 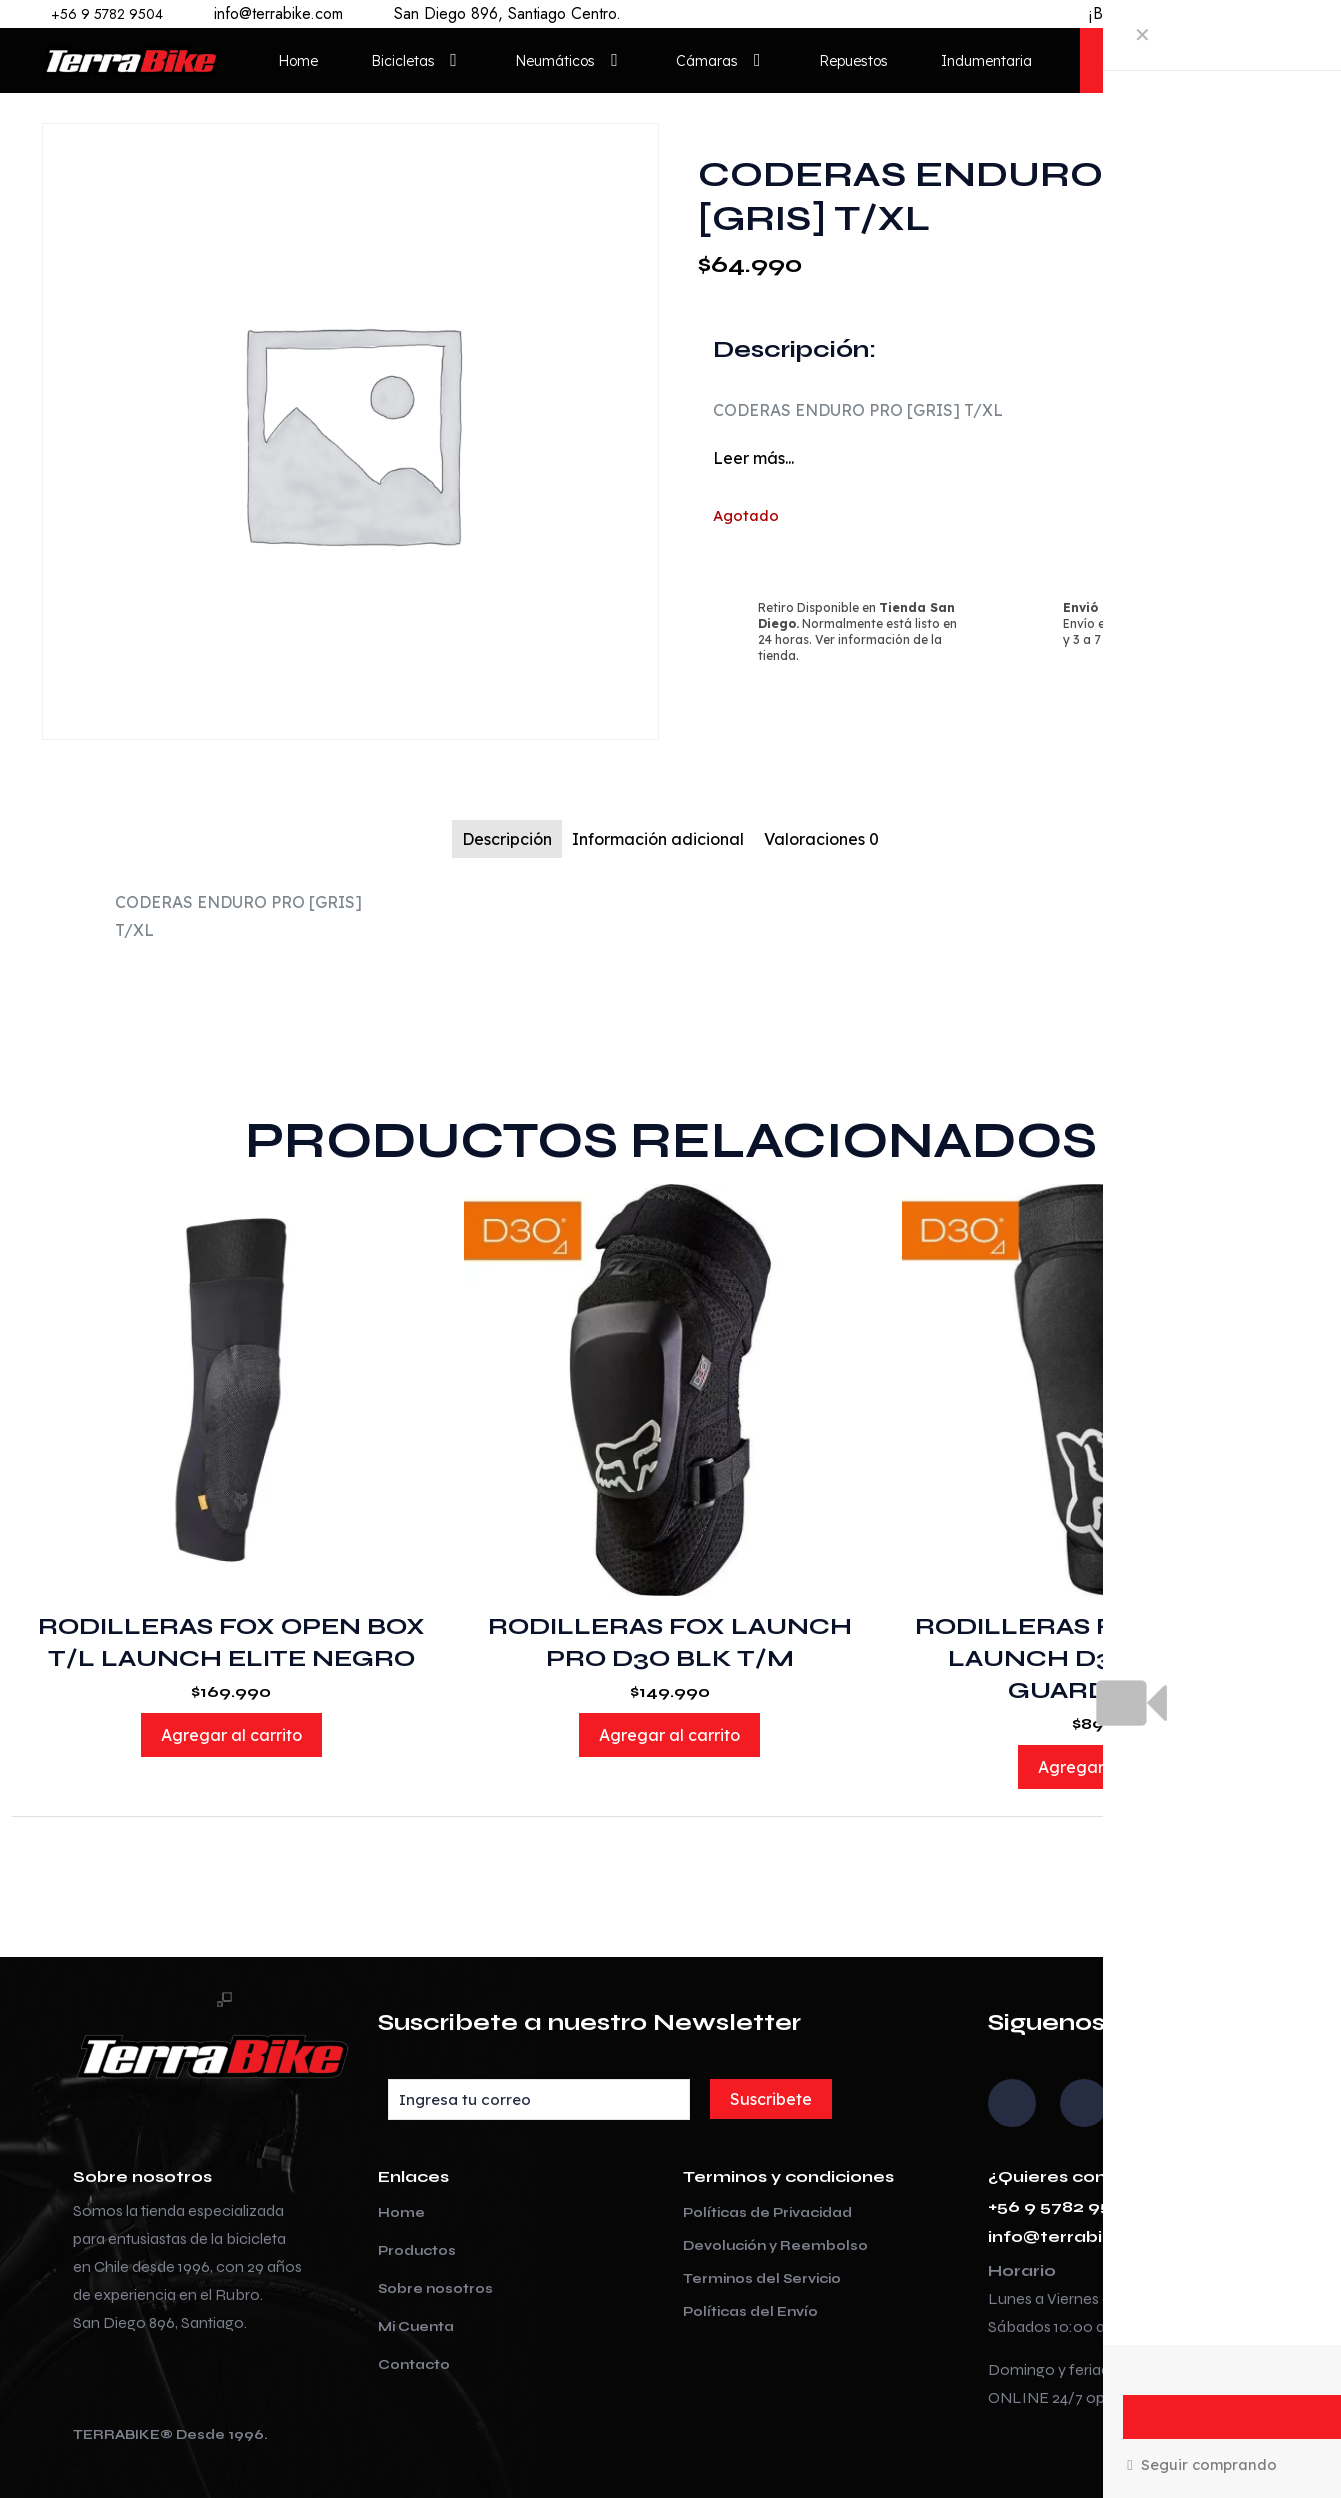 What do you see at coordinates (224, 1999) in the screenshot?
I see `access connected or mounted external drives` at bounding box center [224, 1999].